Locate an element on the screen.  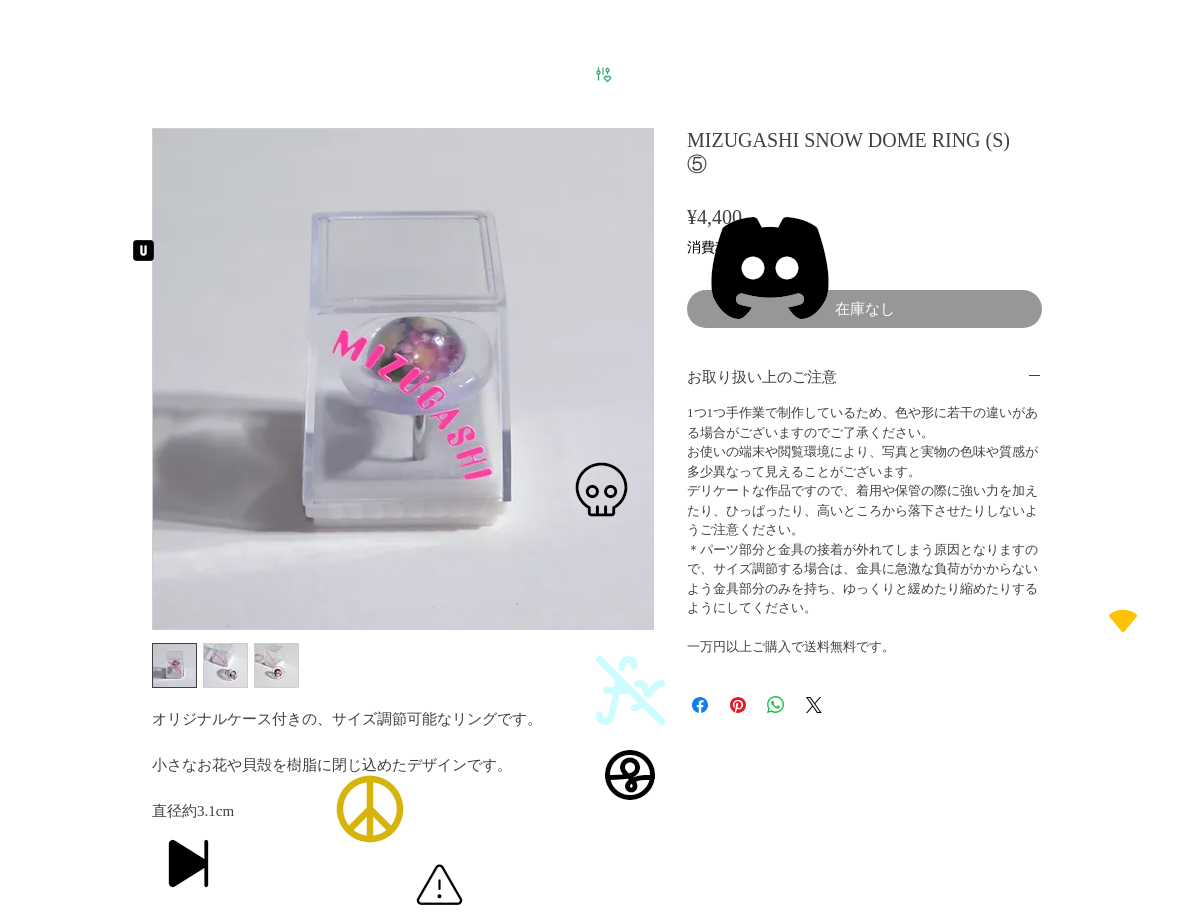
visit couchsurfing website or app is located at coordinates (630, 775).